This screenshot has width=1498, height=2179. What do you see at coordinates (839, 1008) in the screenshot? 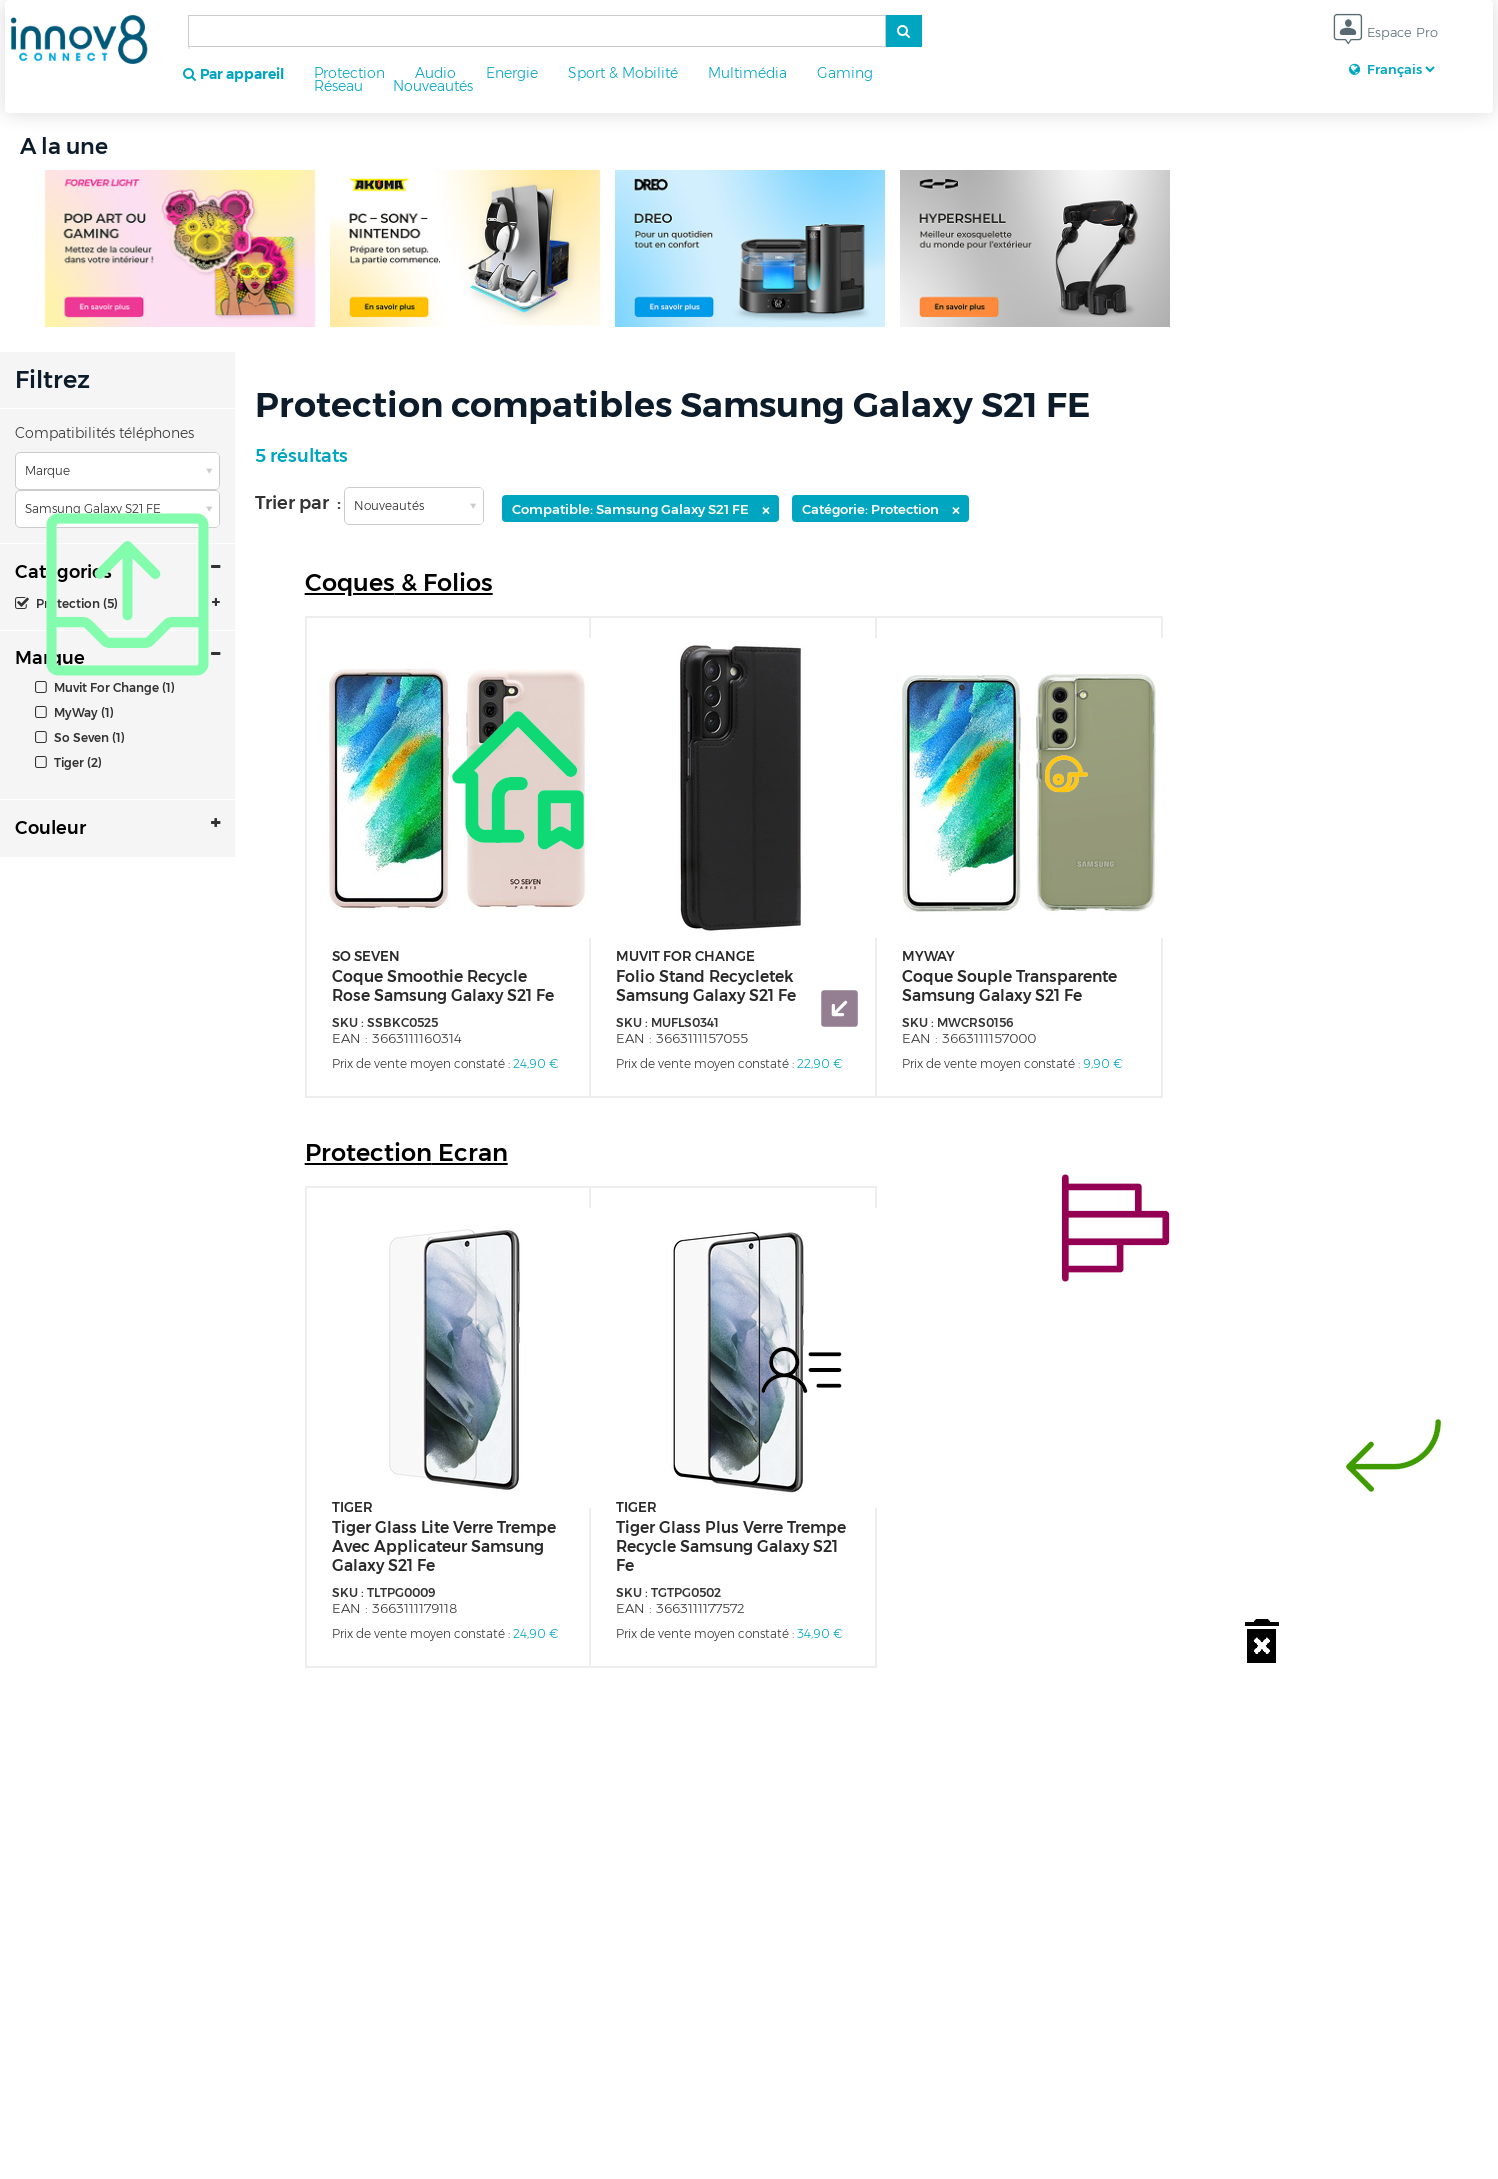
I see `move content to bottom-left corner` at bounding box center [839, 1008].